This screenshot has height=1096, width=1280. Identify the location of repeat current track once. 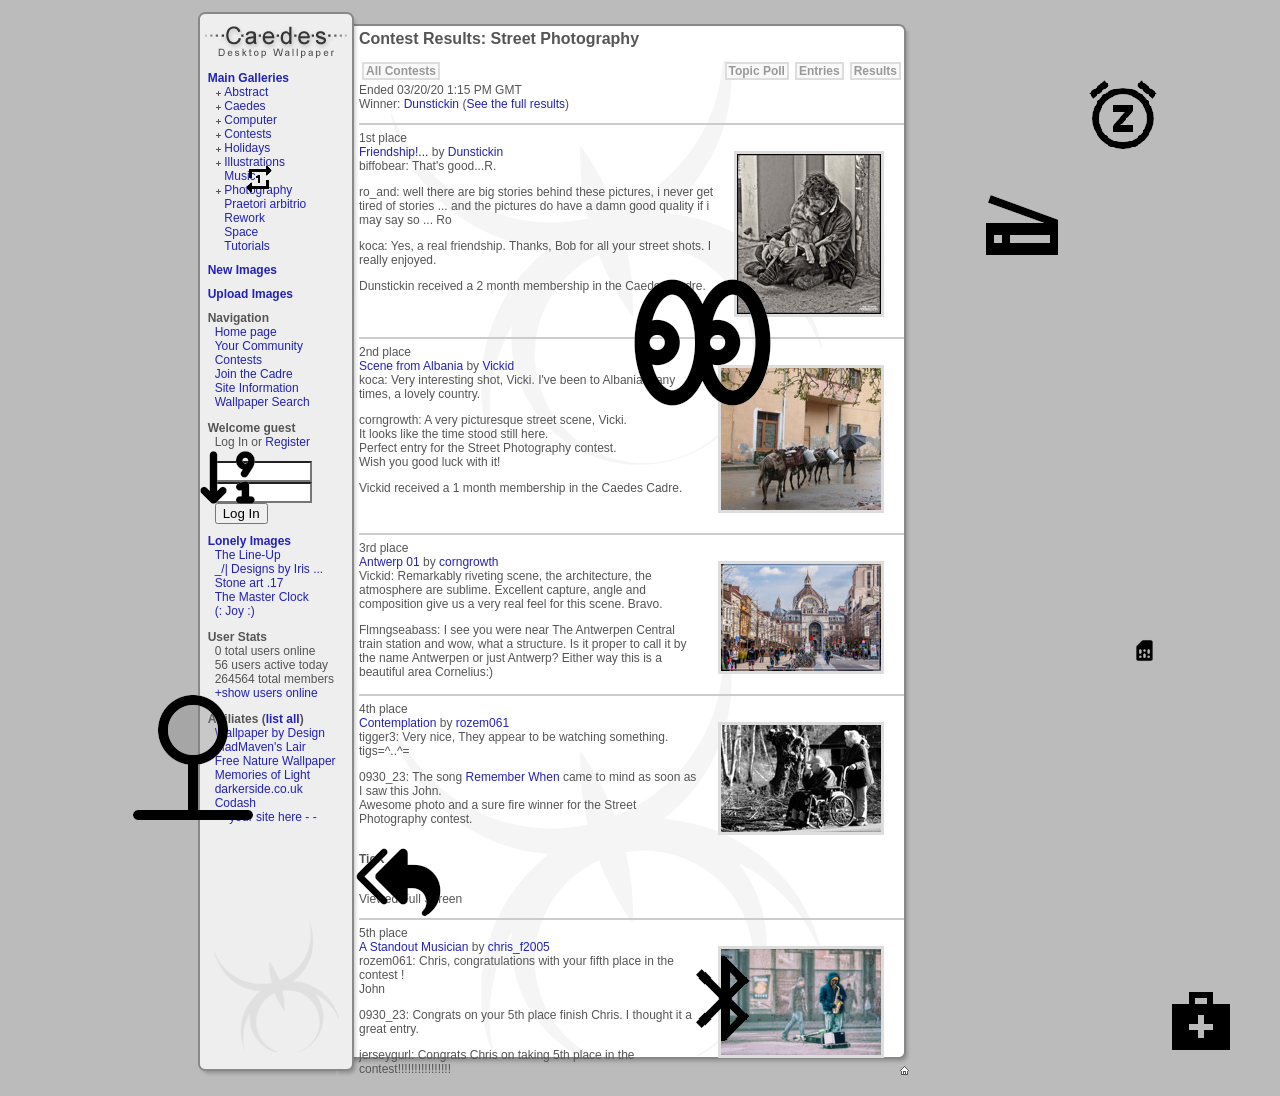
(259, 179).